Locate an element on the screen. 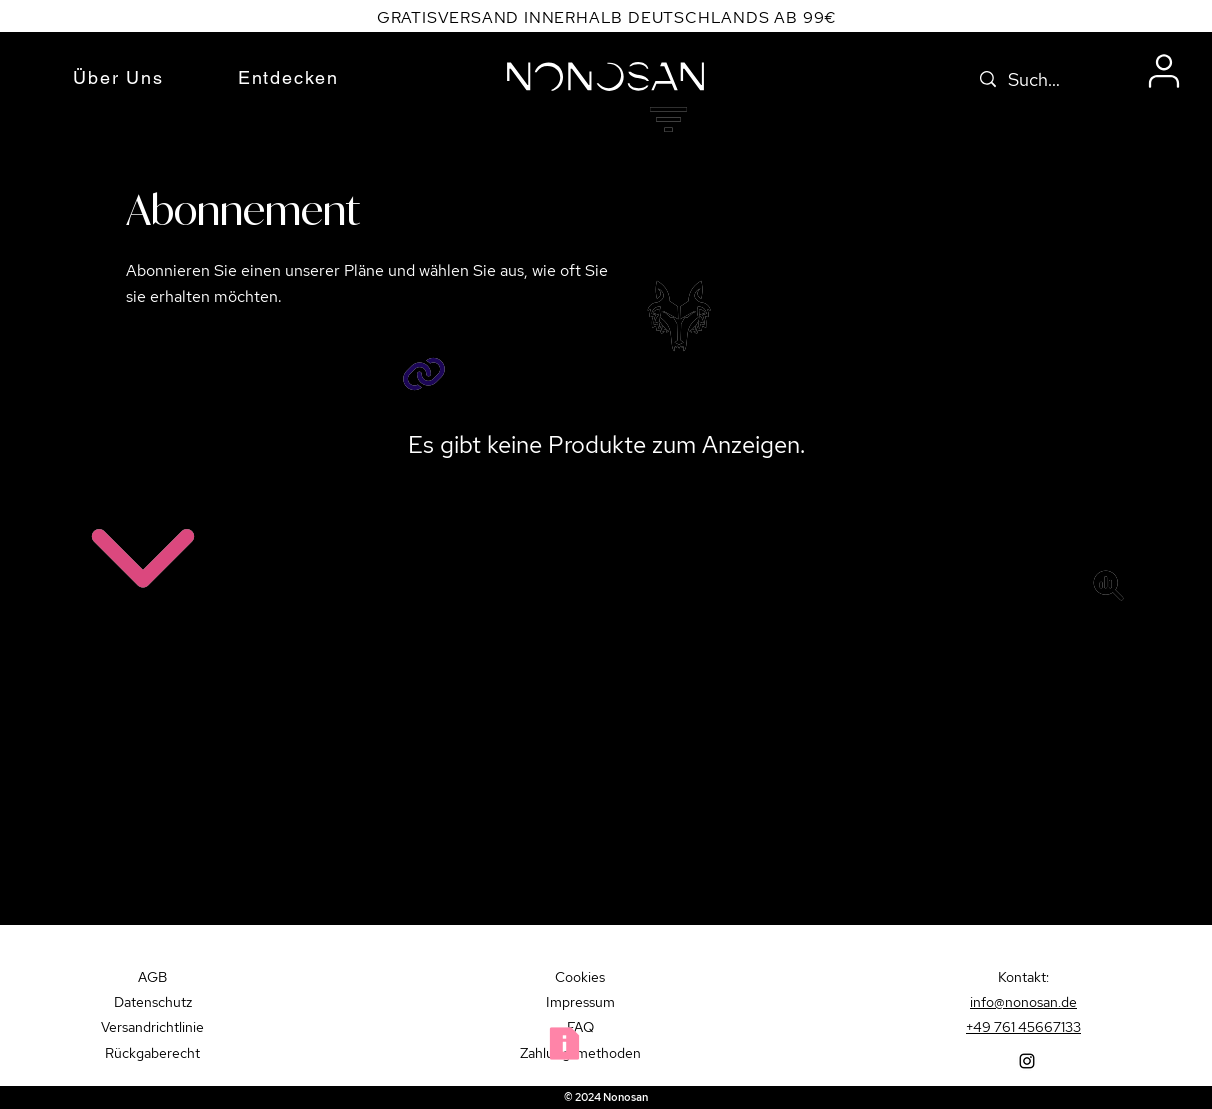  filter or sort list items is located at coordinates (668, 119).